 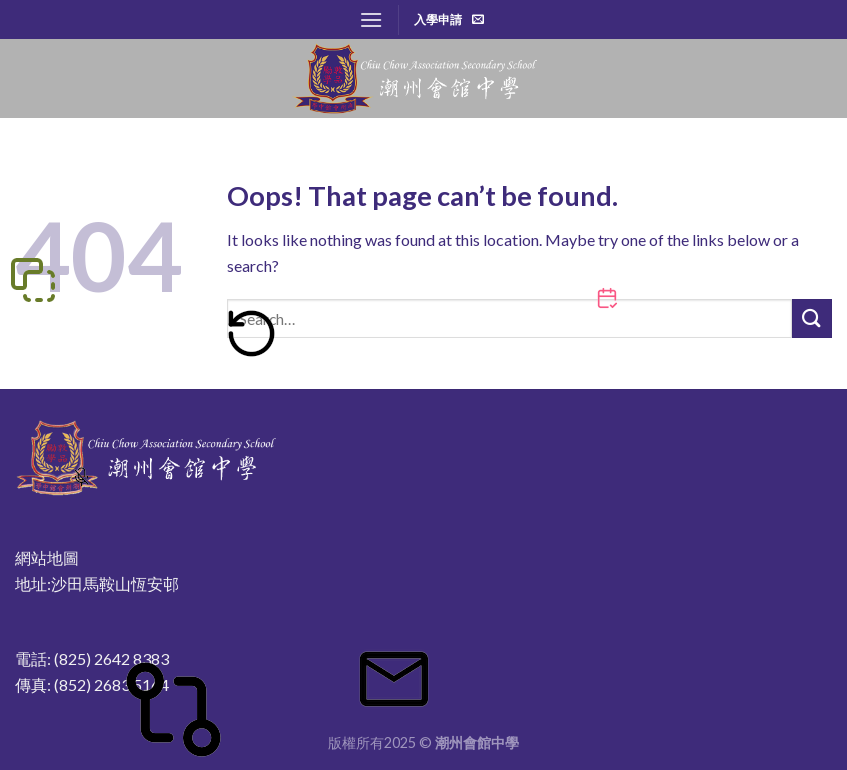 What do you see at coordinates (394, 679) in the screenshot?
I see `view unread emails or messages` at bounding box center [394, 679].